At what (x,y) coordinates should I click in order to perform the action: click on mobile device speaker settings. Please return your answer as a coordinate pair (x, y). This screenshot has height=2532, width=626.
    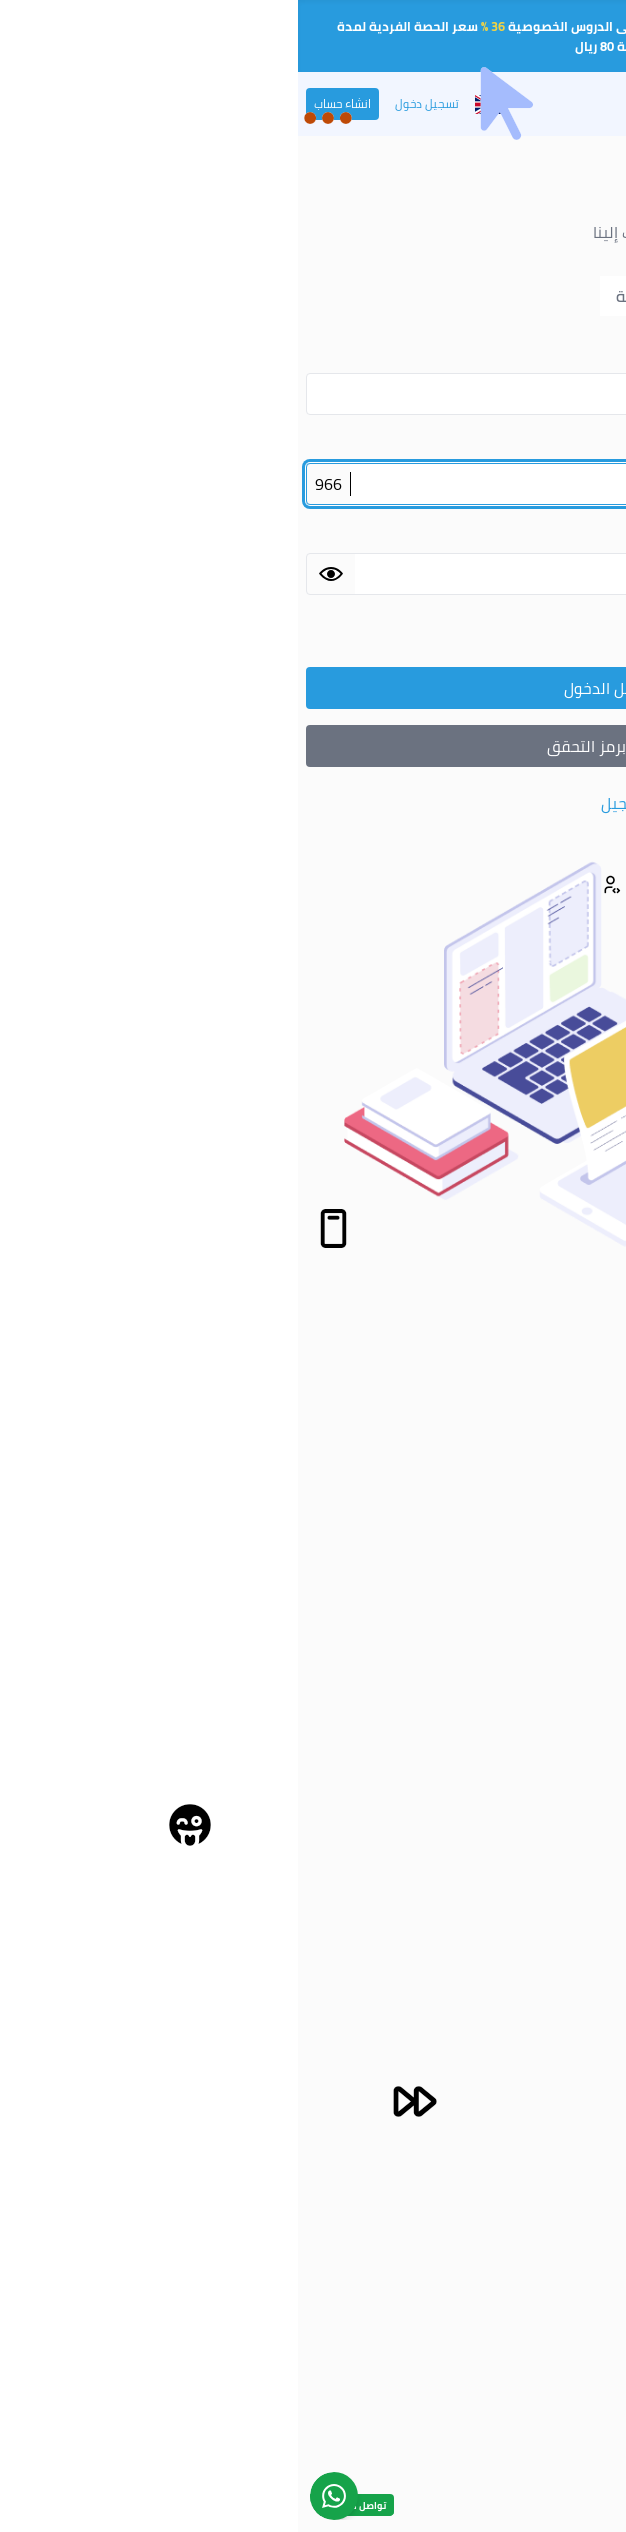
    Looking at the image, I should click on (333, 1228).